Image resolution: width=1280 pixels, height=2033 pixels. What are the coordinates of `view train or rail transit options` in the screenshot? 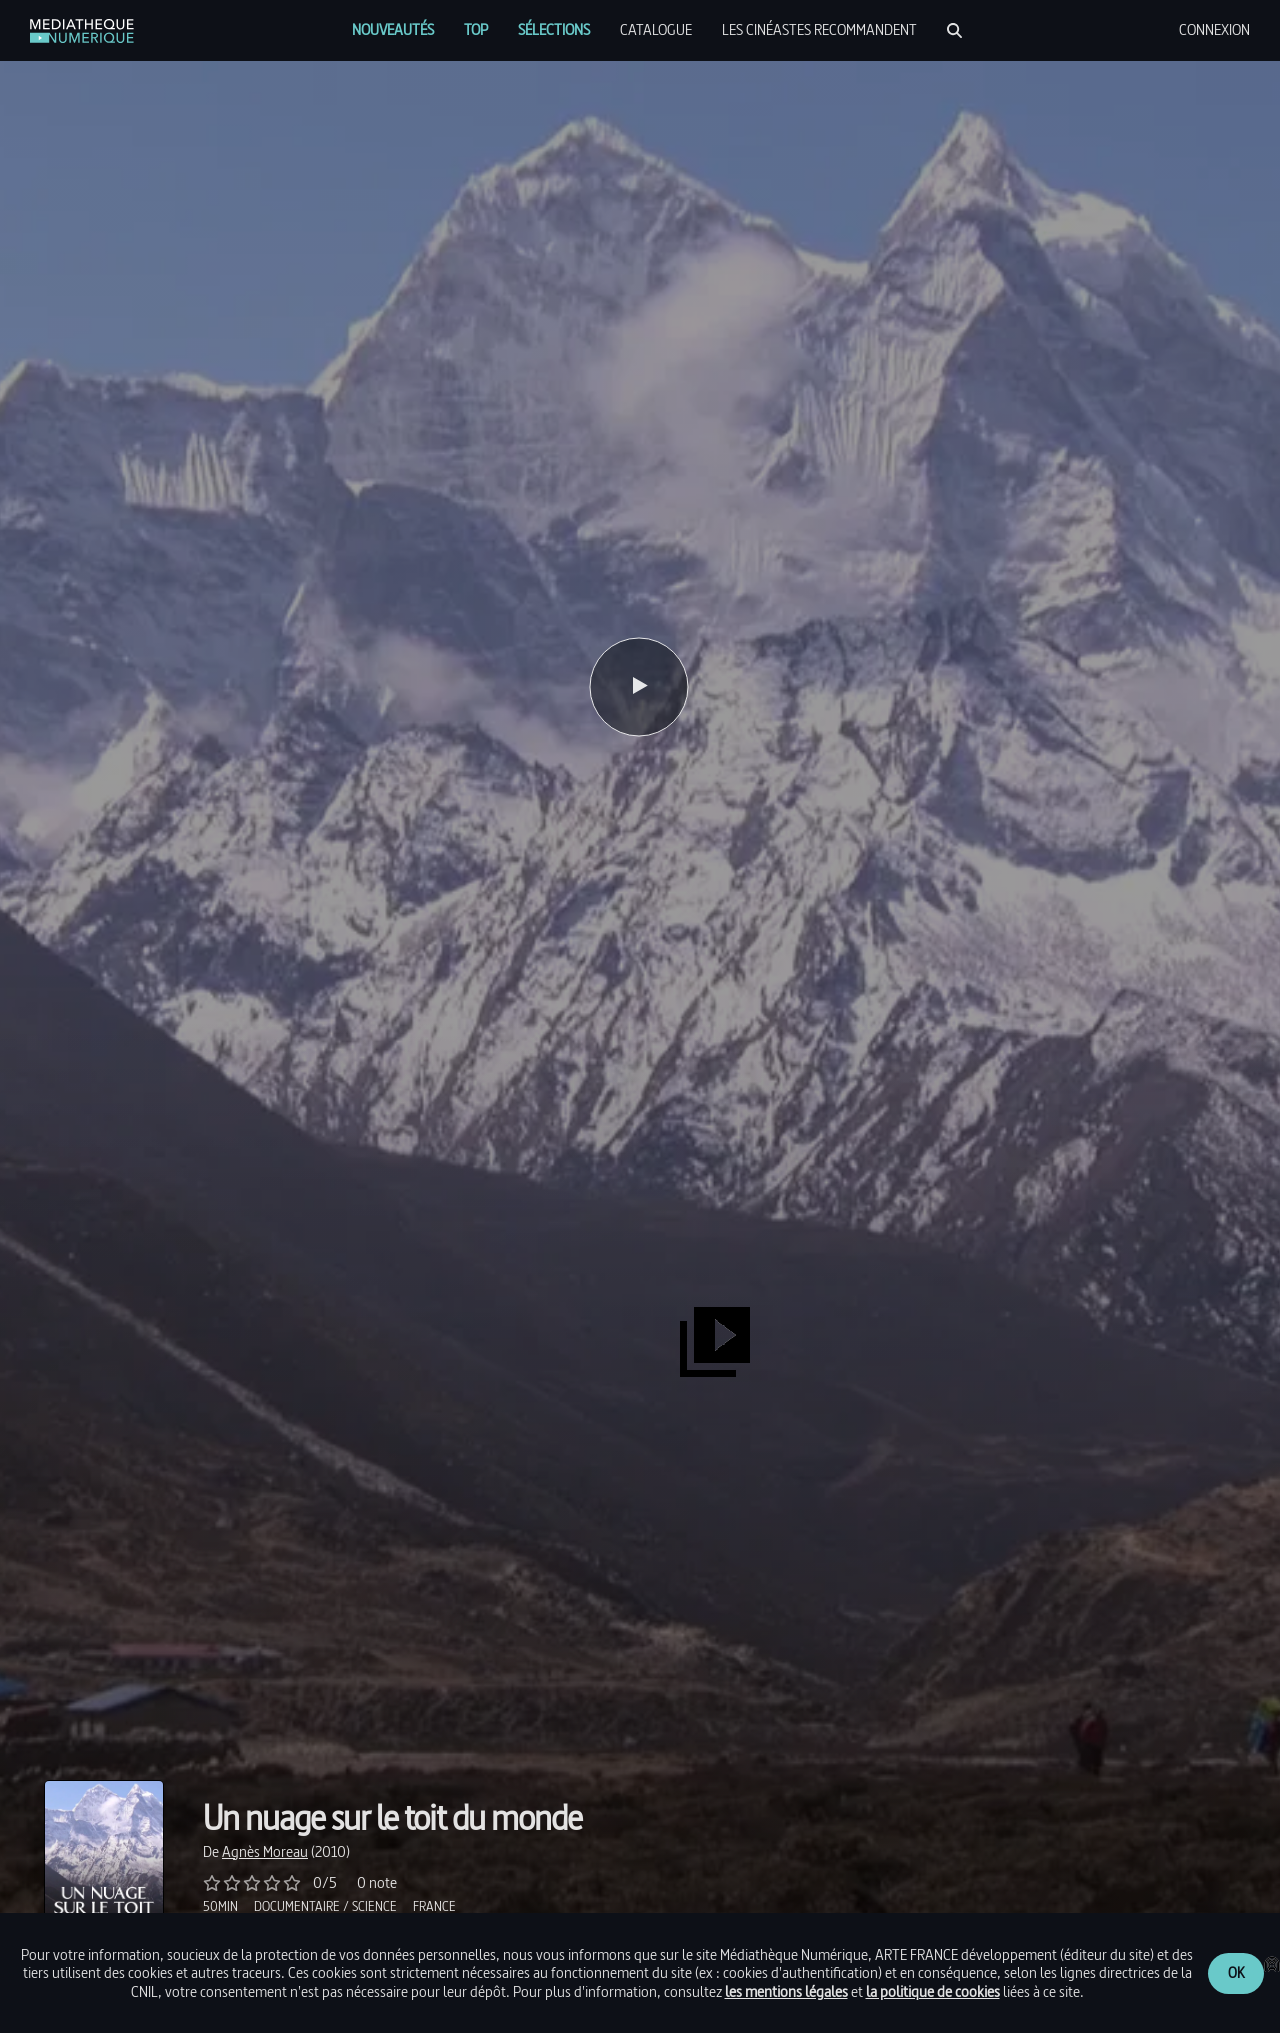 It's located at (1272, 1964).